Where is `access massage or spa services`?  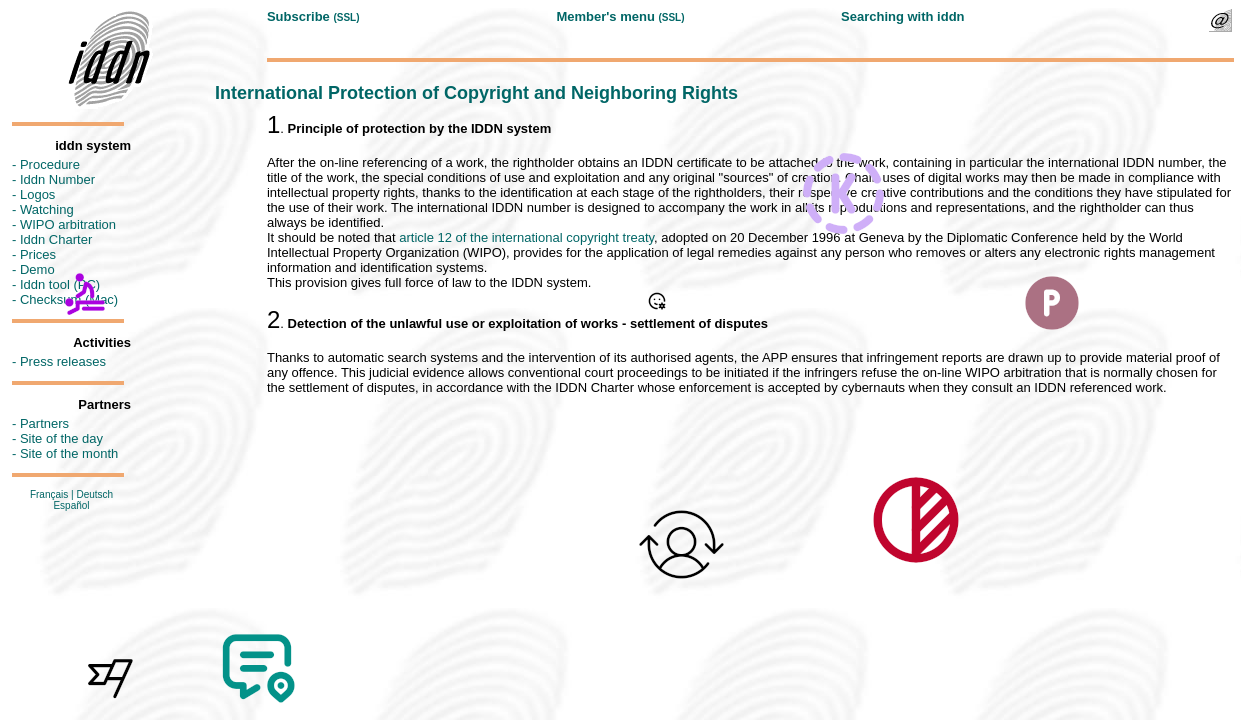
access massage or spa services is located at coordinates (86, 292).